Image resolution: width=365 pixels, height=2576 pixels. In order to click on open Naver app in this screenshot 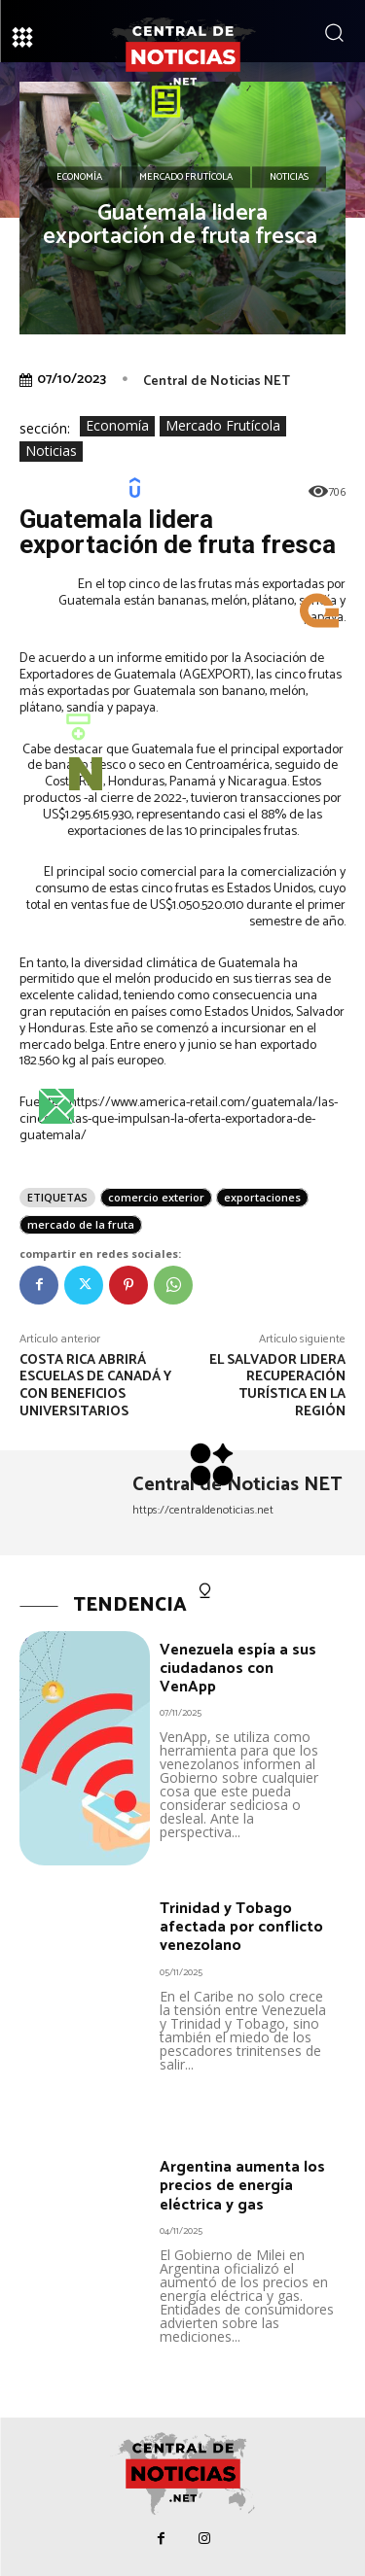, I will do `click(86, 774)`.